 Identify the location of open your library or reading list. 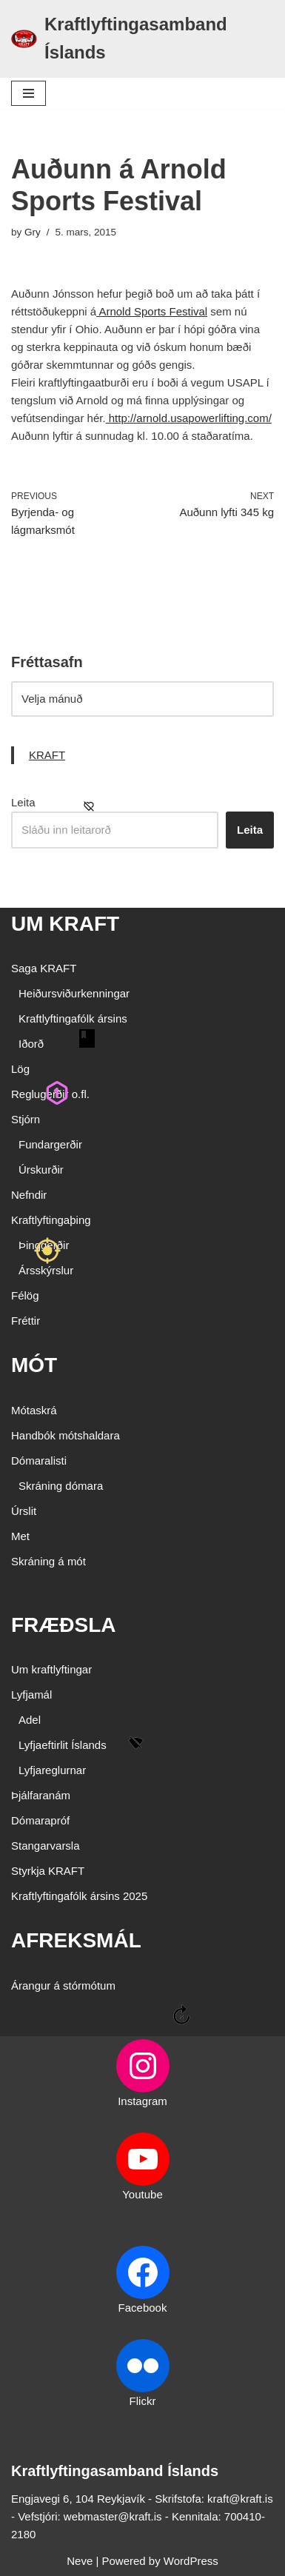
(87, 1038).